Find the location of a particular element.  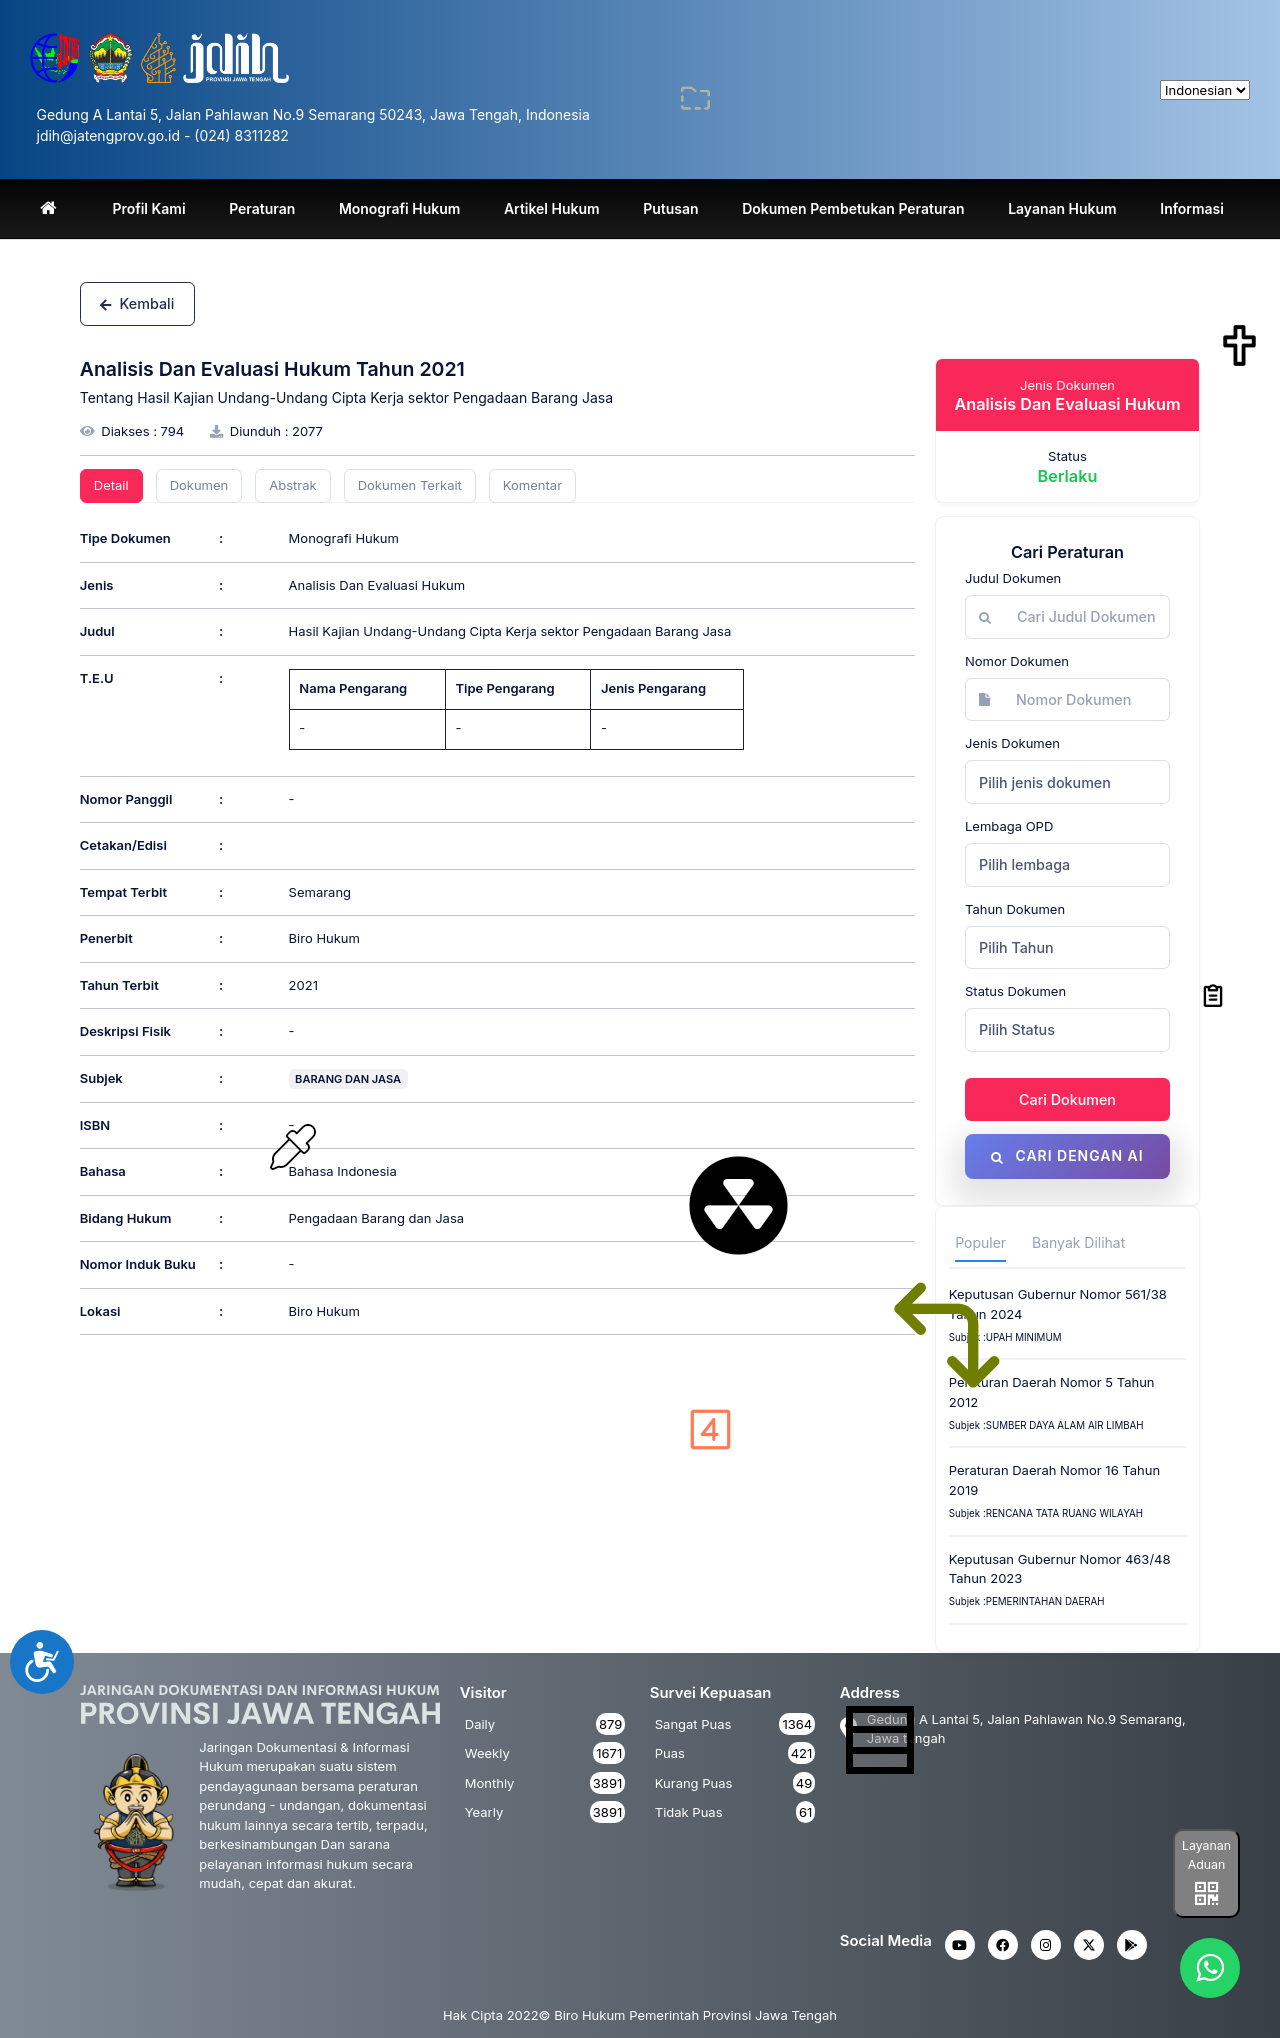

view data in row layout is located at coordinates (880, 1740).